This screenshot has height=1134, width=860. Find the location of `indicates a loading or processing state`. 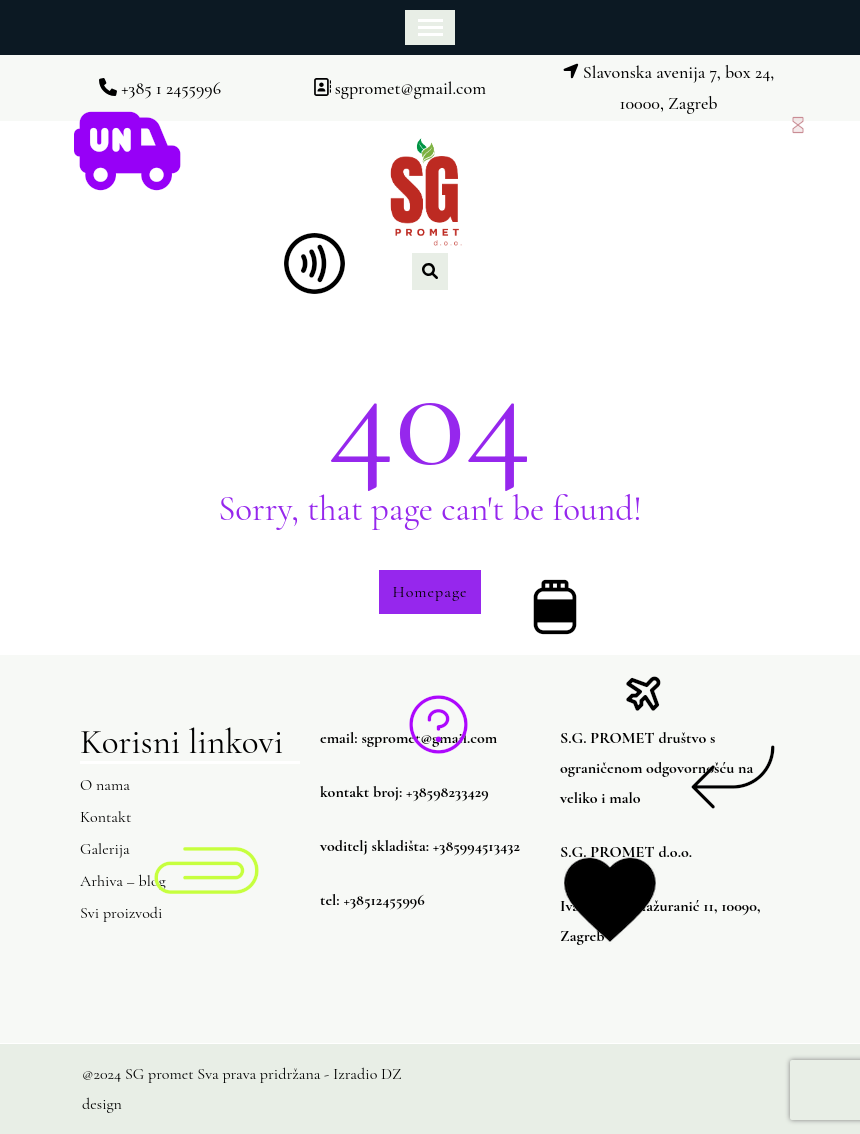

indicates a loading or processing state is located at coordinates (798, 125).